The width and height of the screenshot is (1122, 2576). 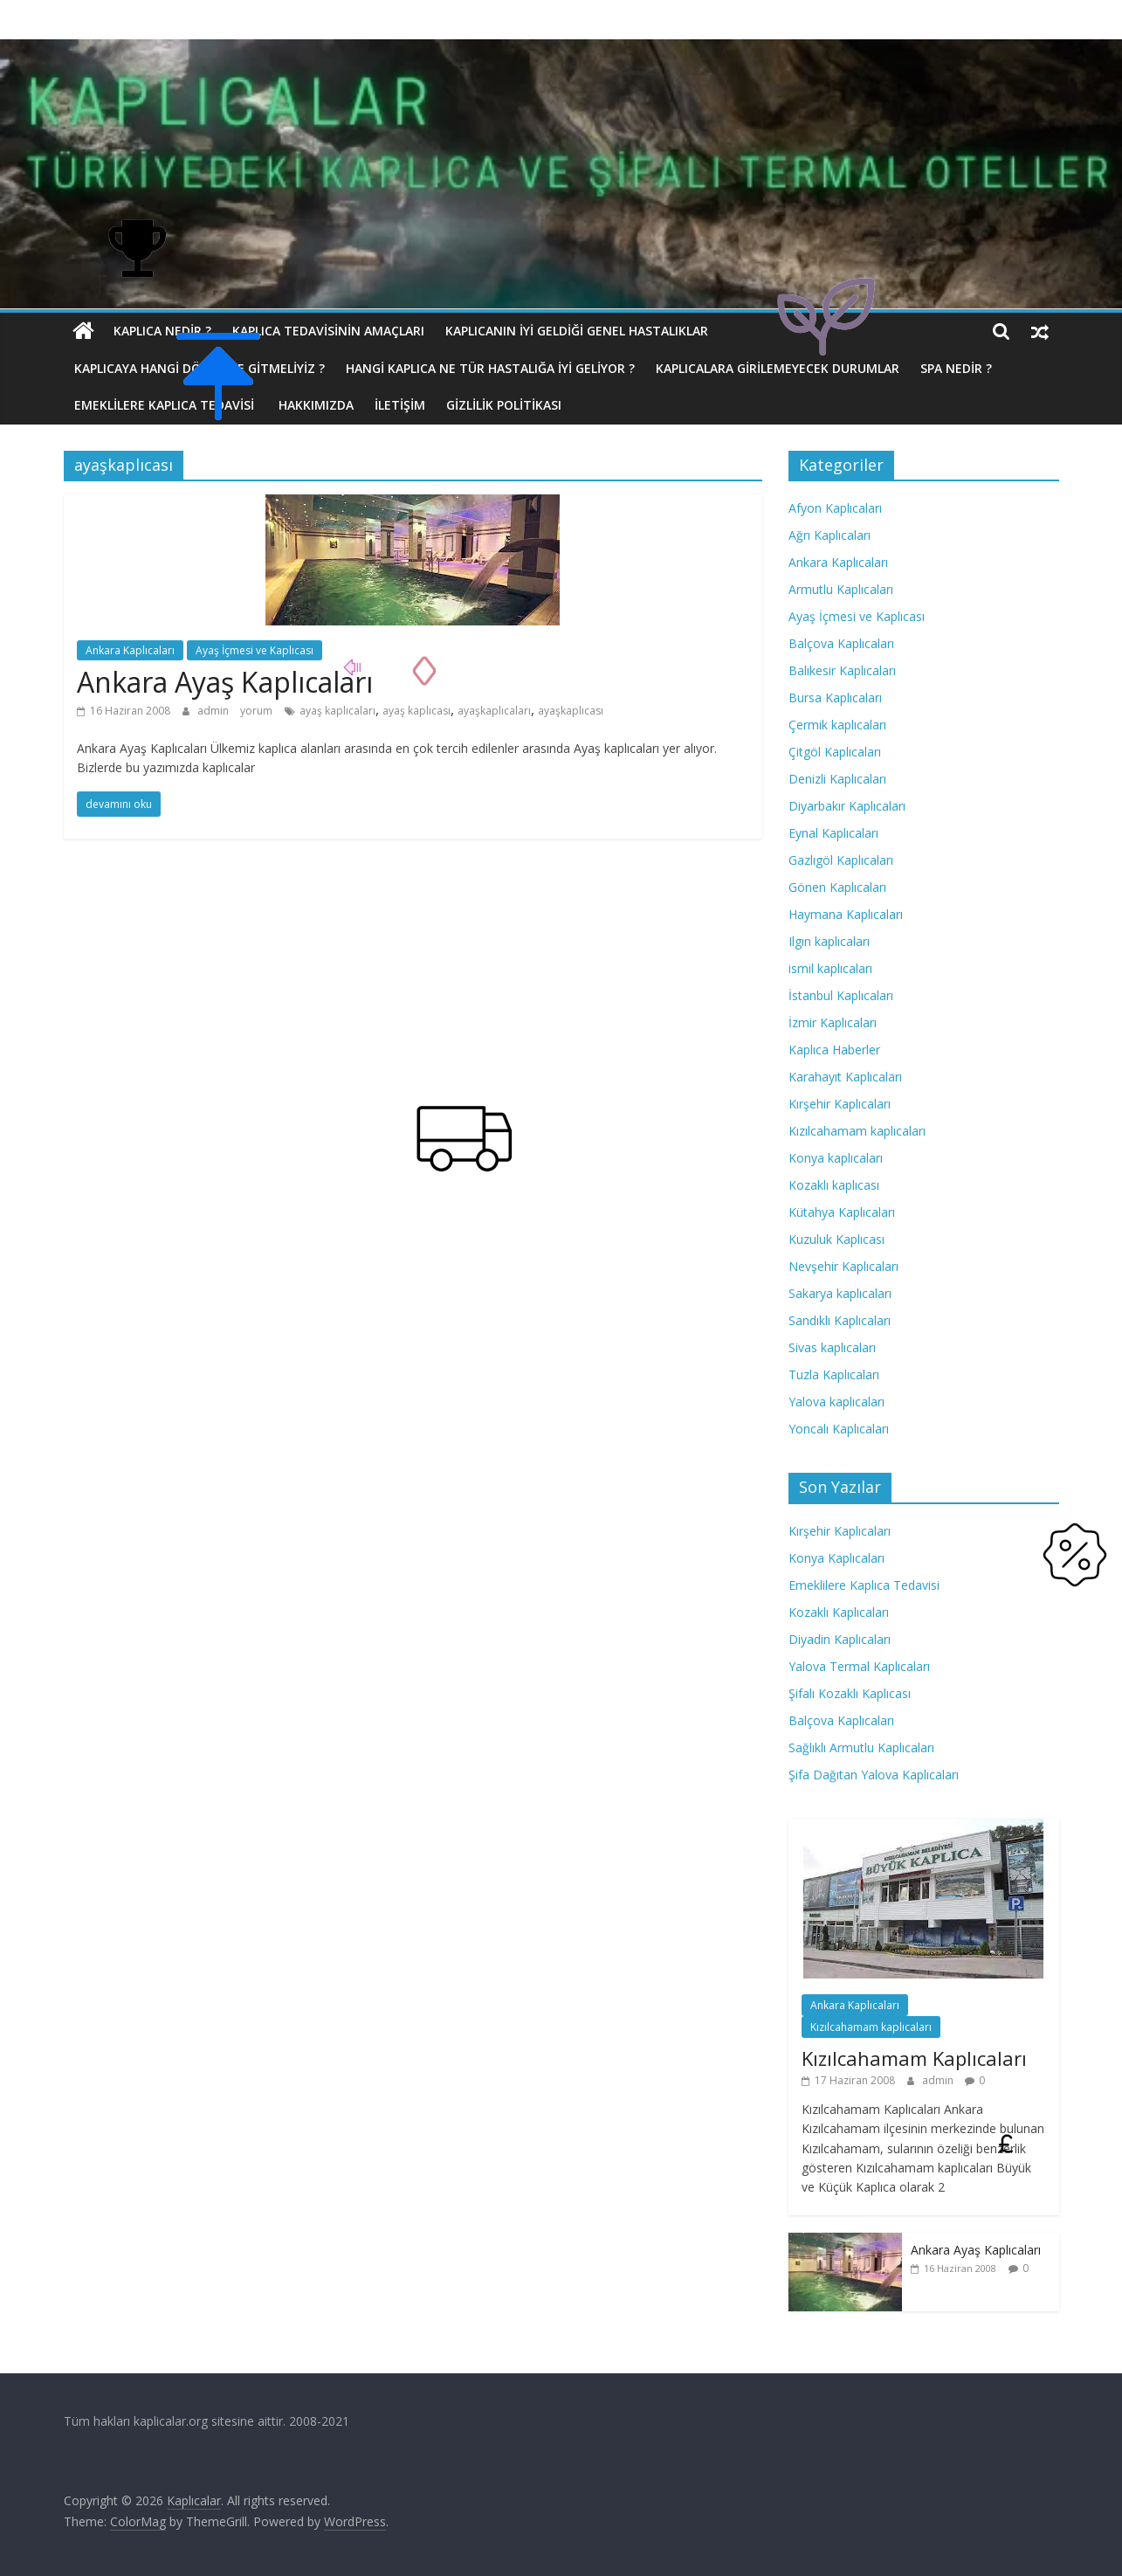 I want to click on access premium or pro features, so click(x=424, y=671).